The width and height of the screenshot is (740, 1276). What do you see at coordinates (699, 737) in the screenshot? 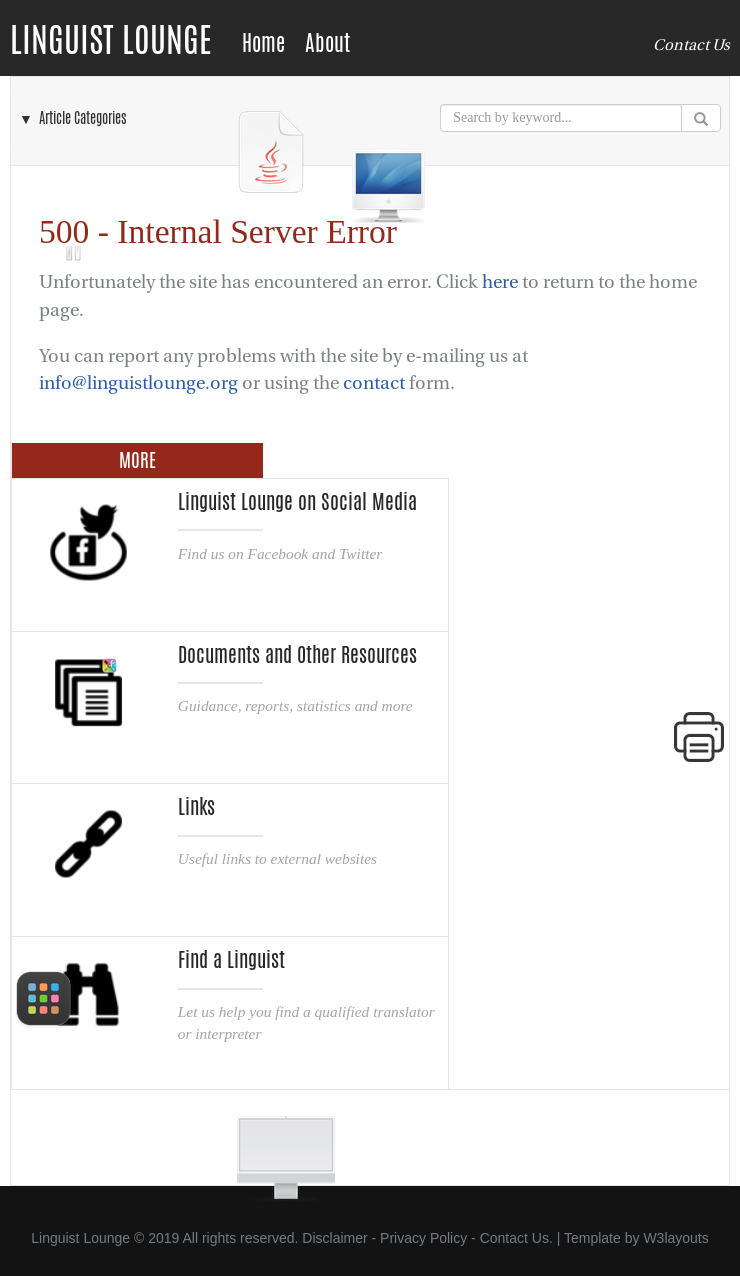
I see `print the current document` at bounding box center [699, 737].